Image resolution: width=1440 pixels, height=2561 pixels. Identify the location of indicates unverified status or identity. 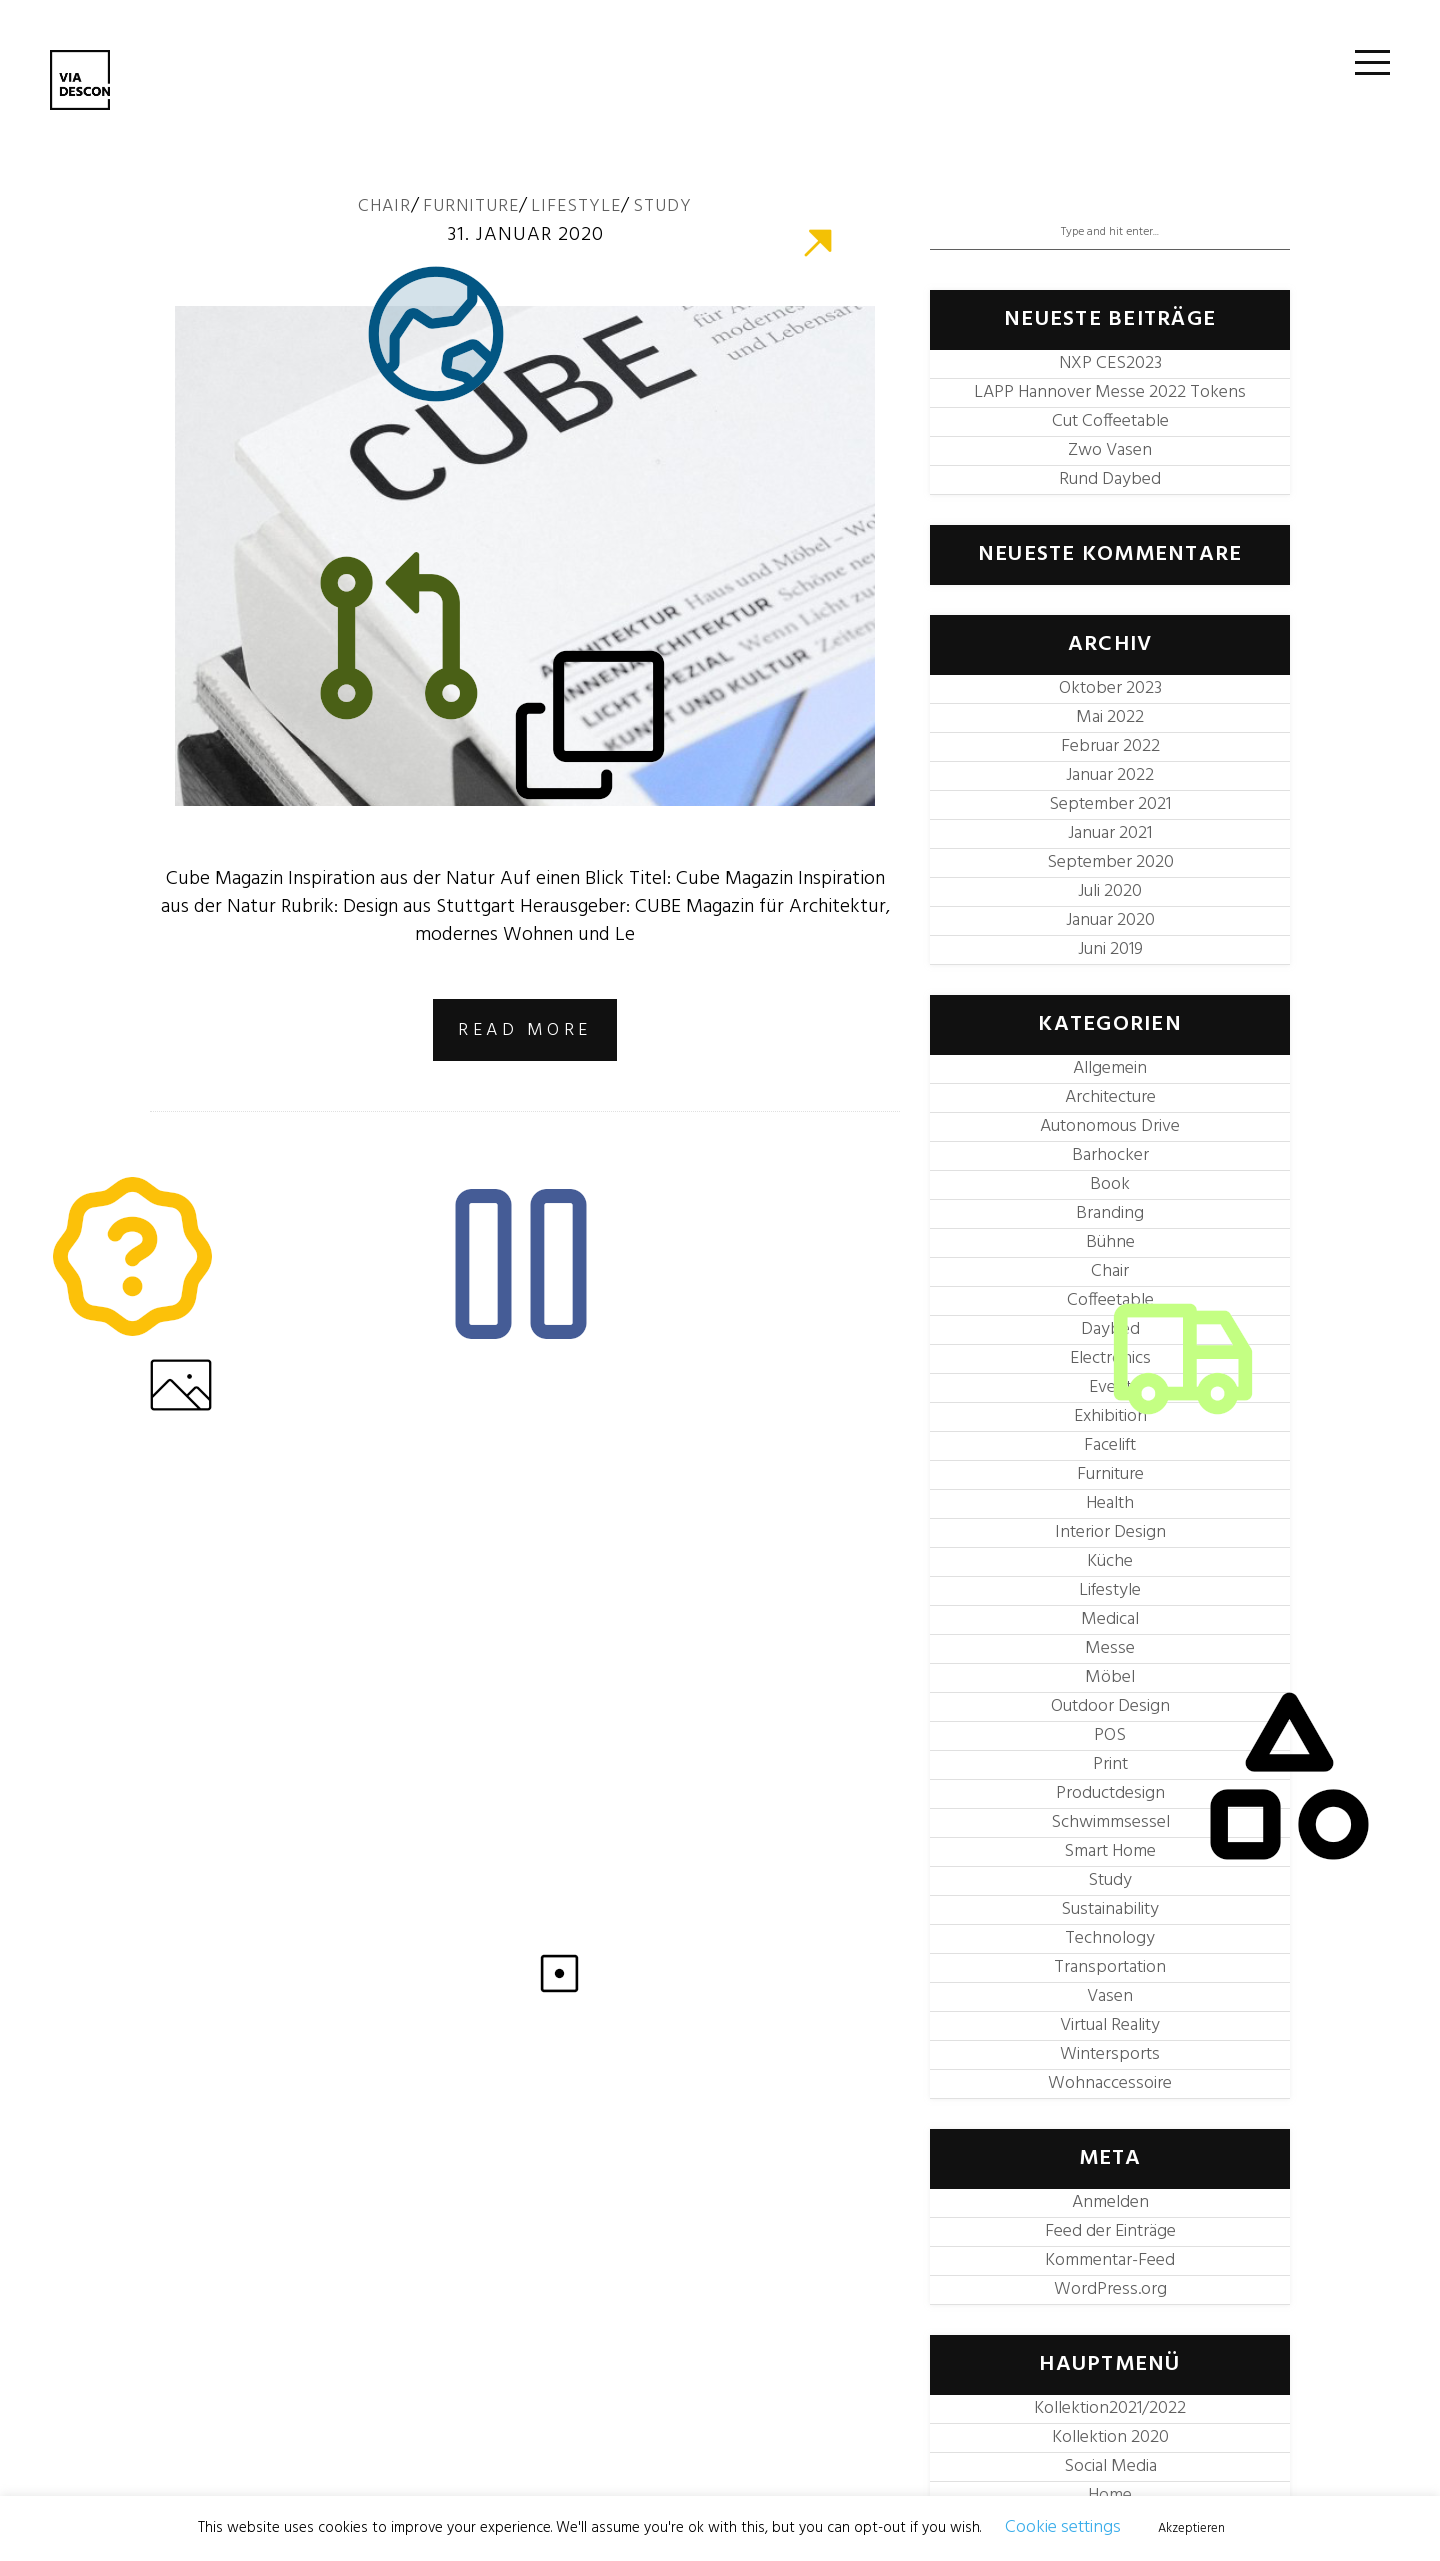
(132, 1256).